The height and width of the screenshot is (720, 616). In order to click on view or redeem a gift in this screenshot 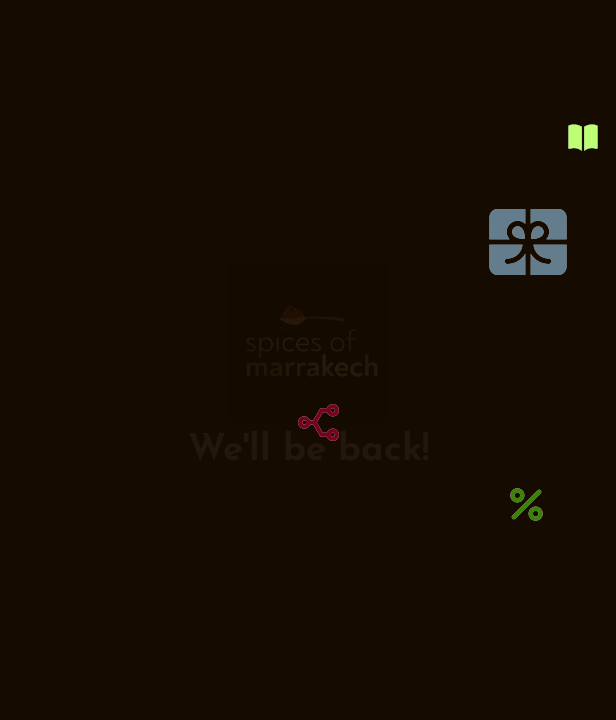, I will do `click(528, 242)`.